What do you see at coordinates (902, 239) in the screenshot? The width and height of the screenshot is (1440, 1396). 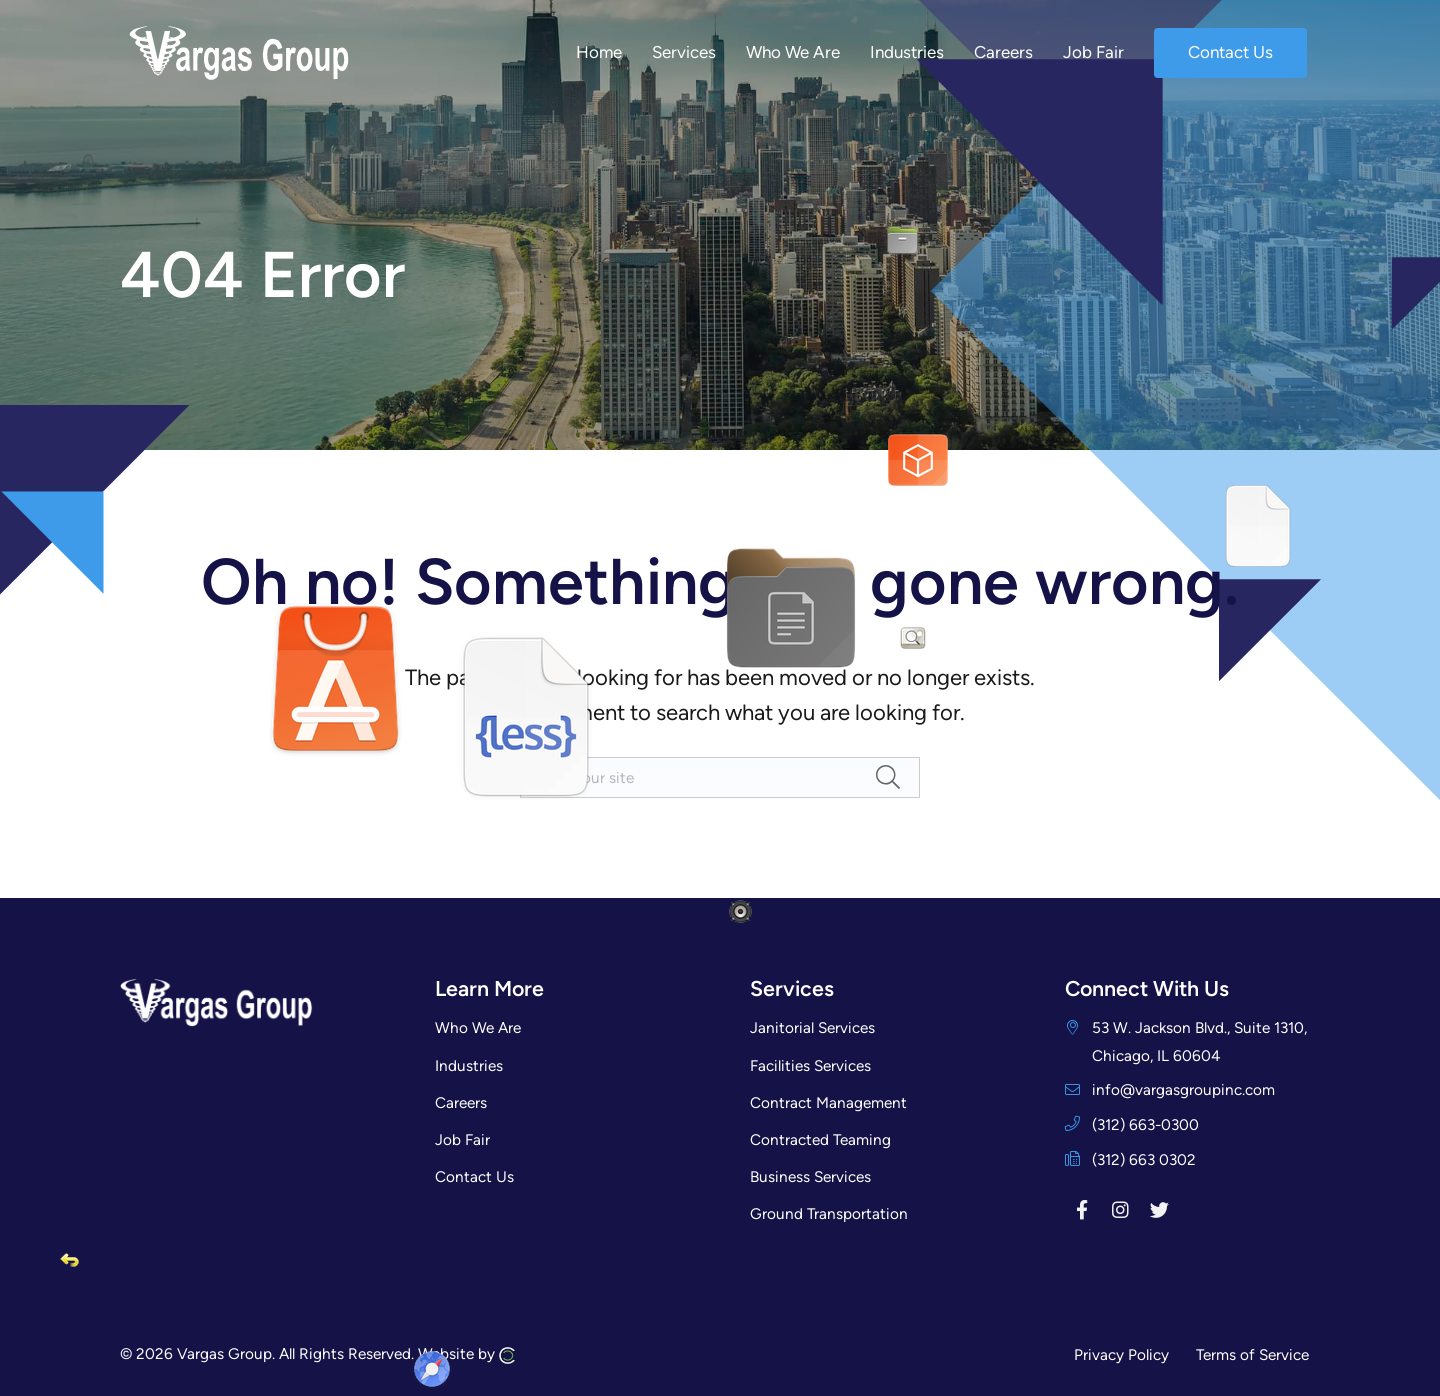 I see `open file manager application` at bounding box center [902, 239].